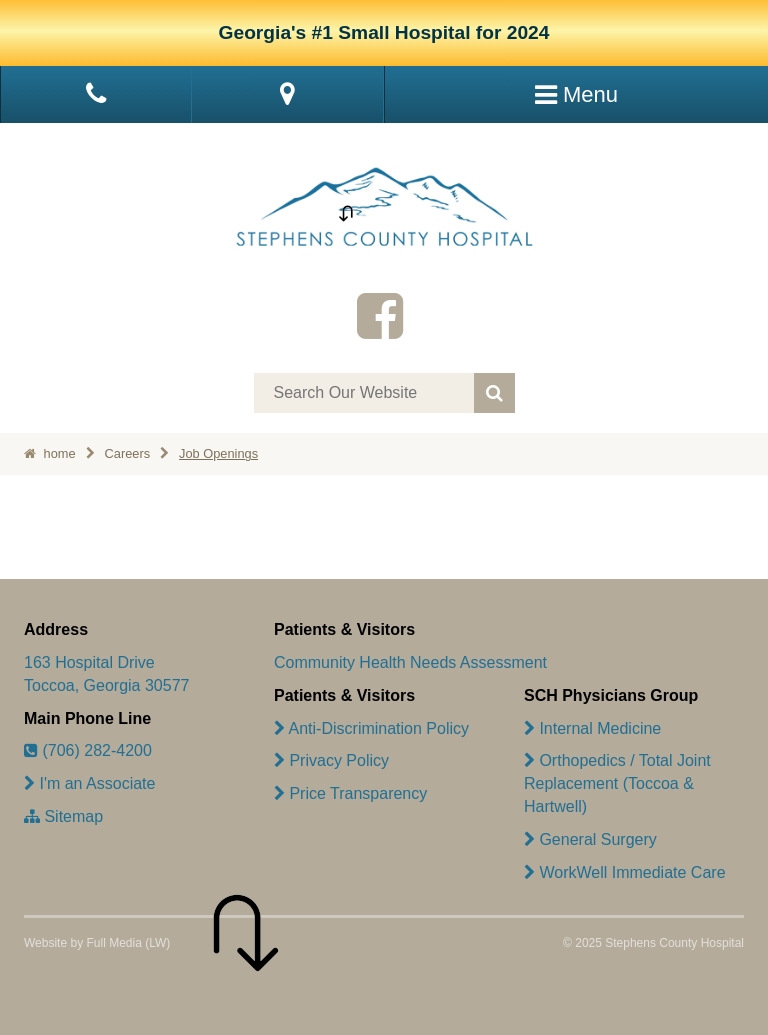 The height and width of the screenshot is (1035, 768). What do you see at coordinates (243, 933) in the screenshot?
I see `redo or repeat last action` at bounding box center [243, 933].